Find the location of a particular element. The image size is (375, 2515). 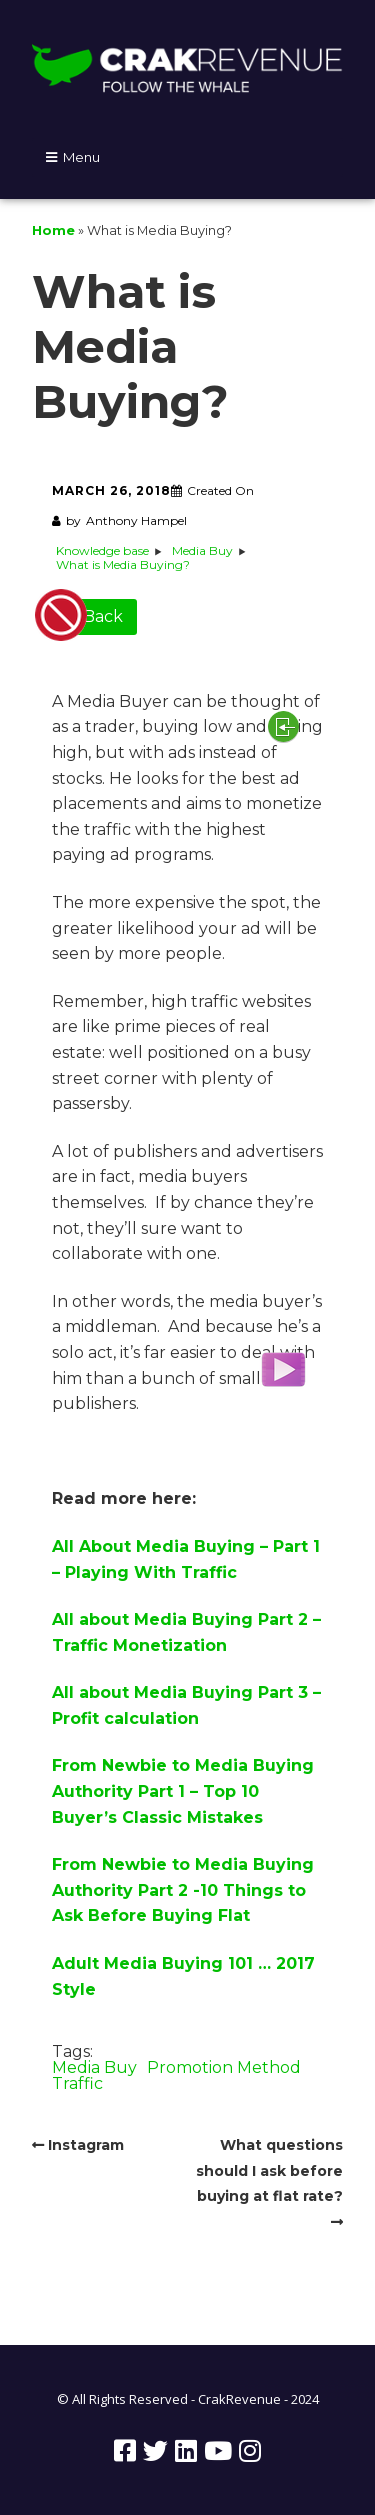

delete selected email message is located at coordinates (61, 615).